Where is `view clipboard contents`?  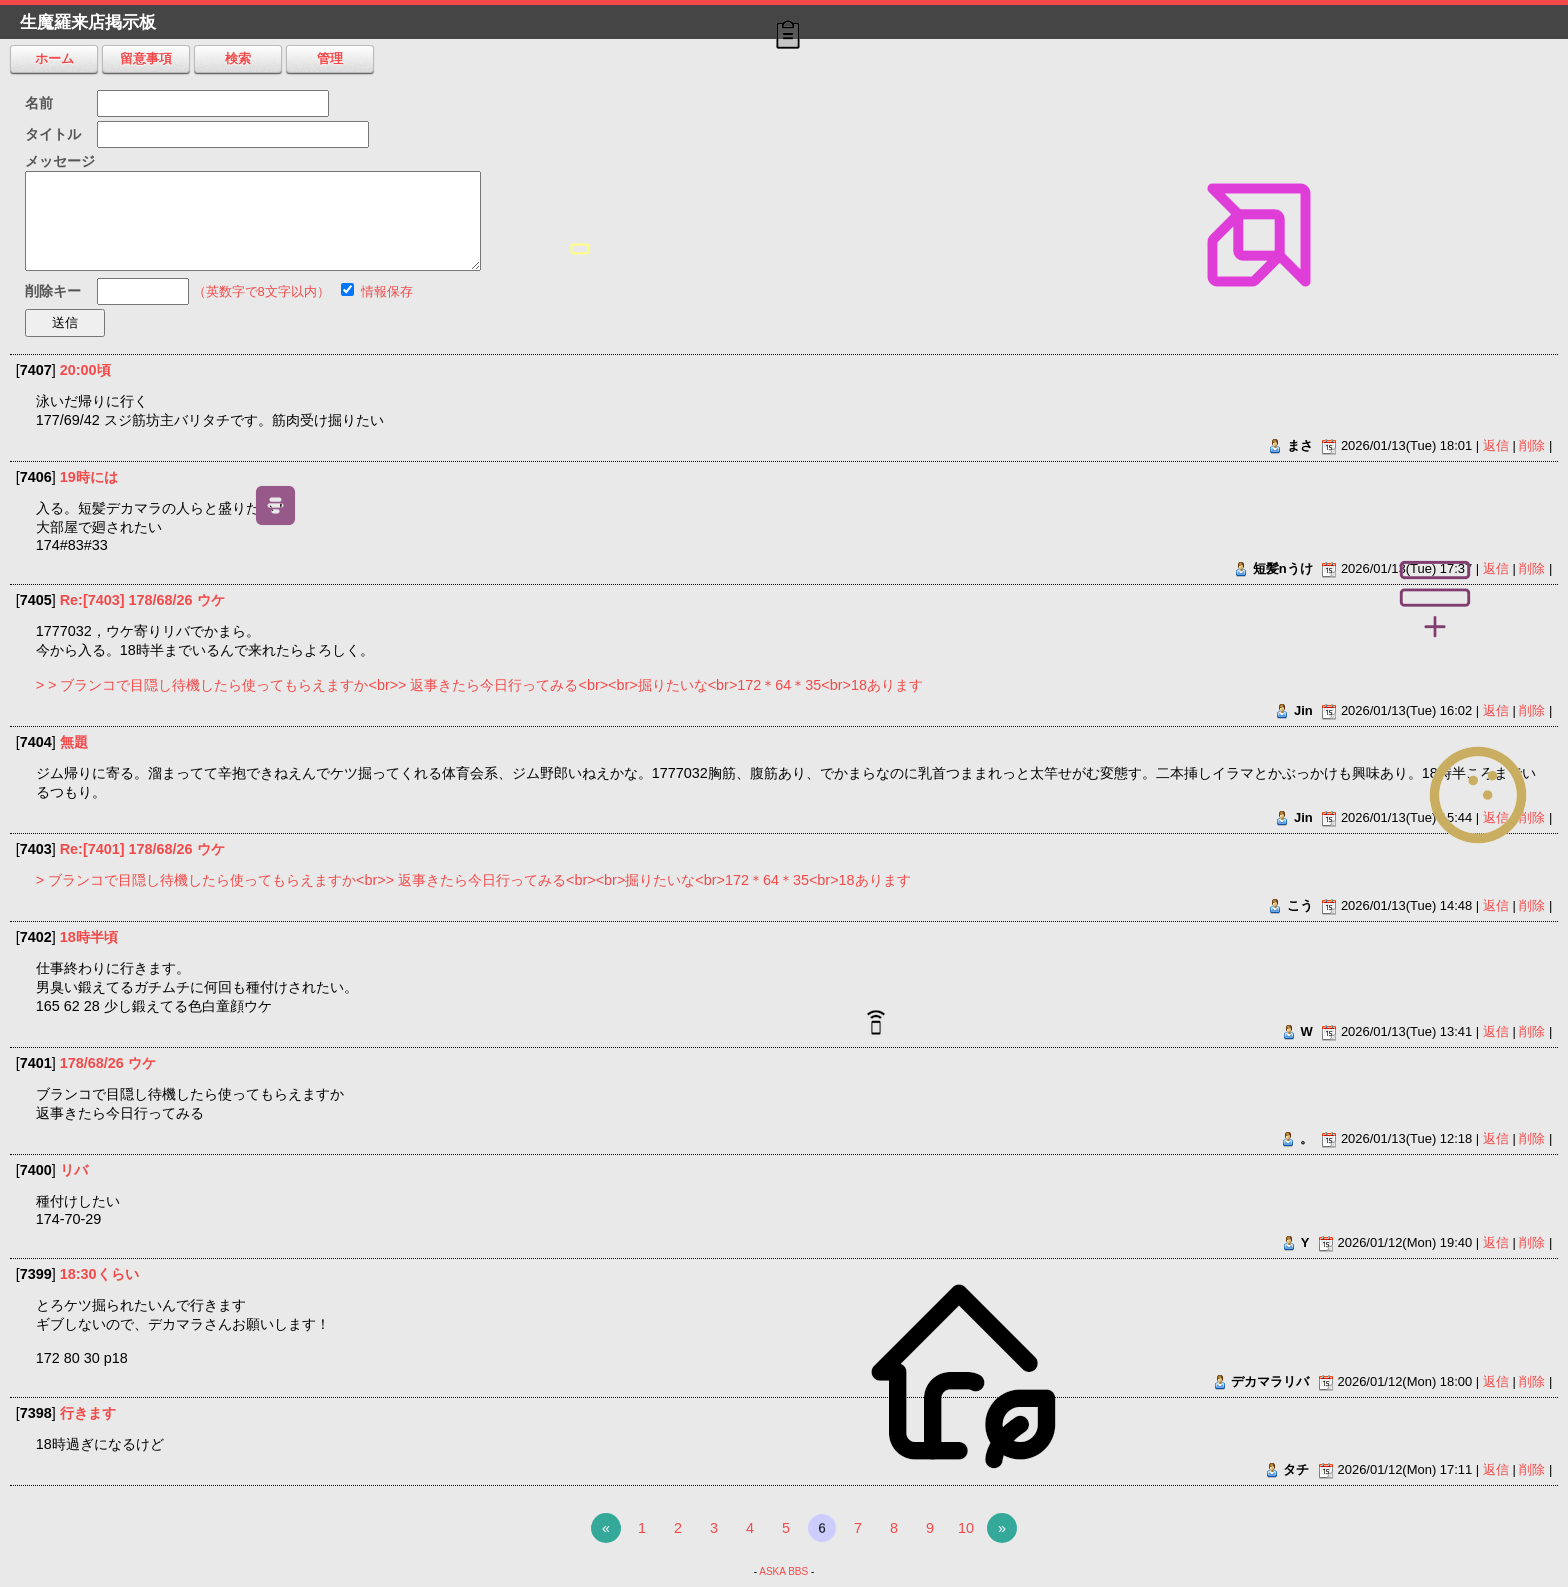
view clipboard contents is located at coordinates (788, 35).